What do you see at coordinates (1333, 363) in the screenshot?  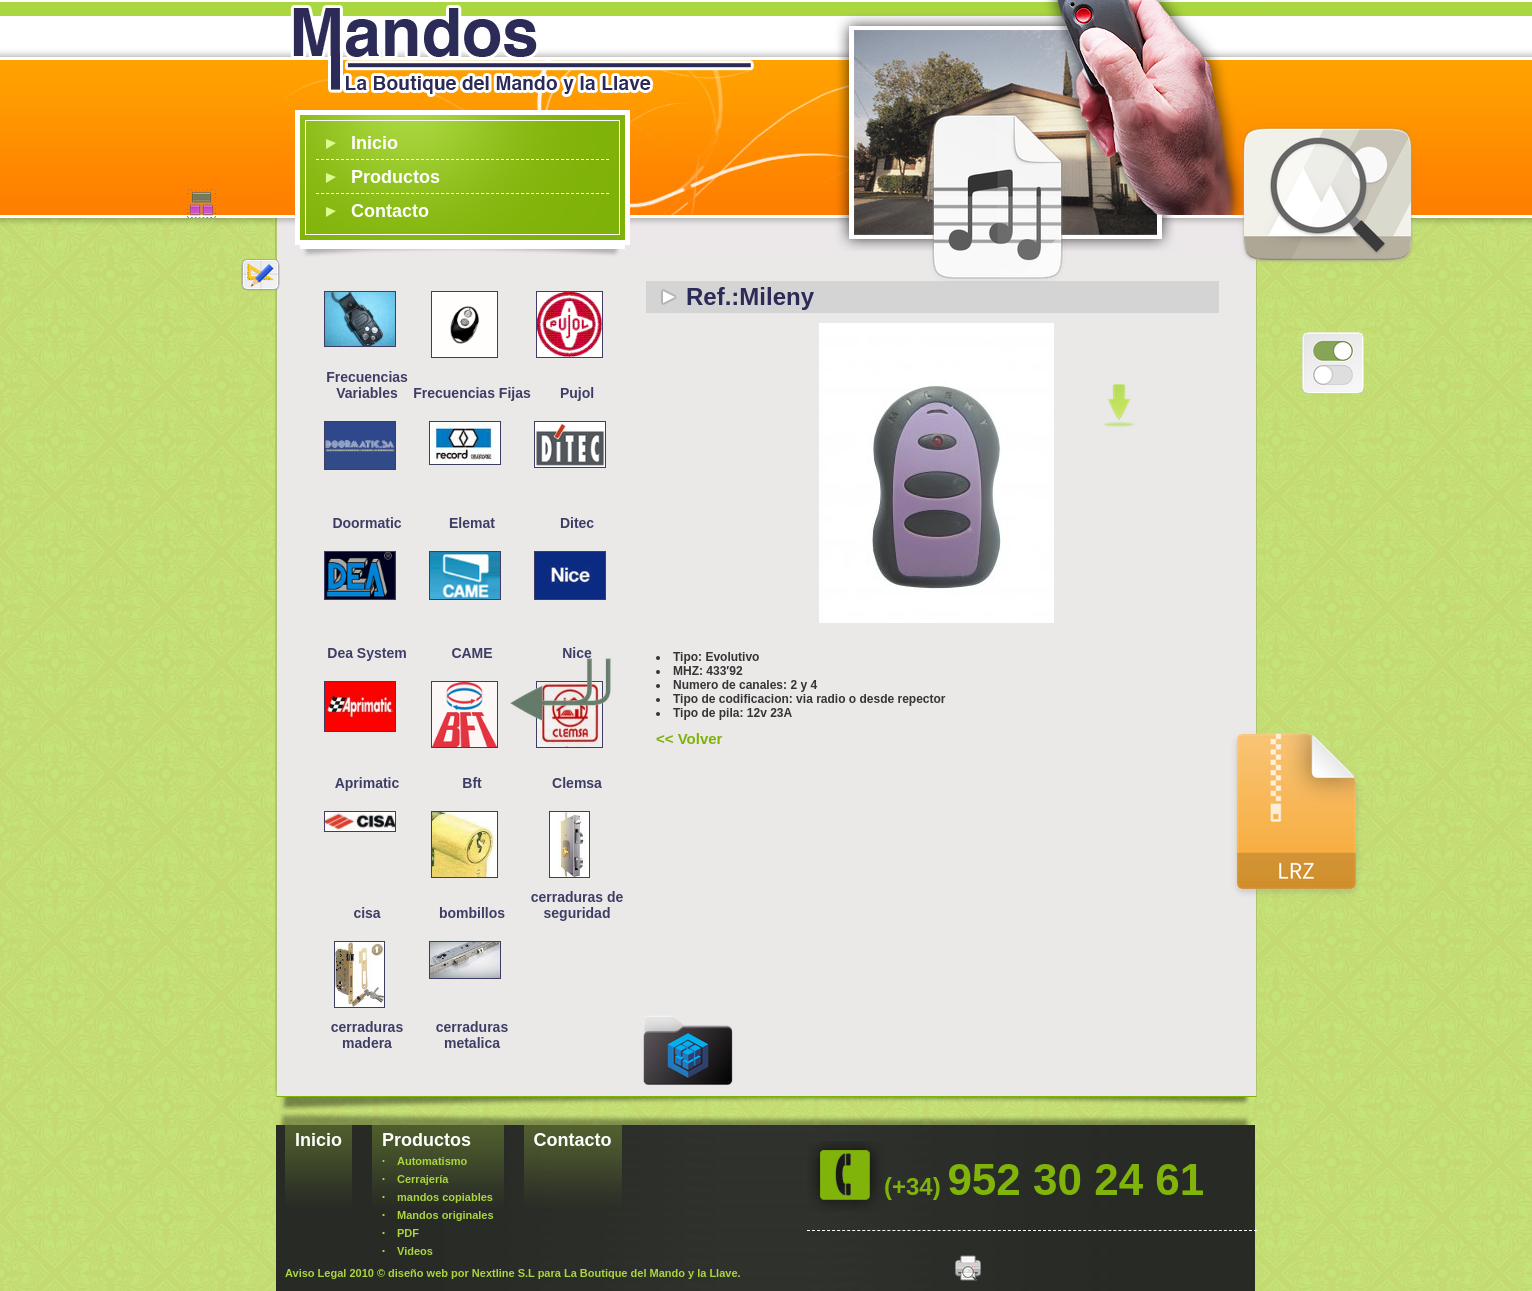 I see `open unity tweak tool settings` at bounding box center [1333, 363].